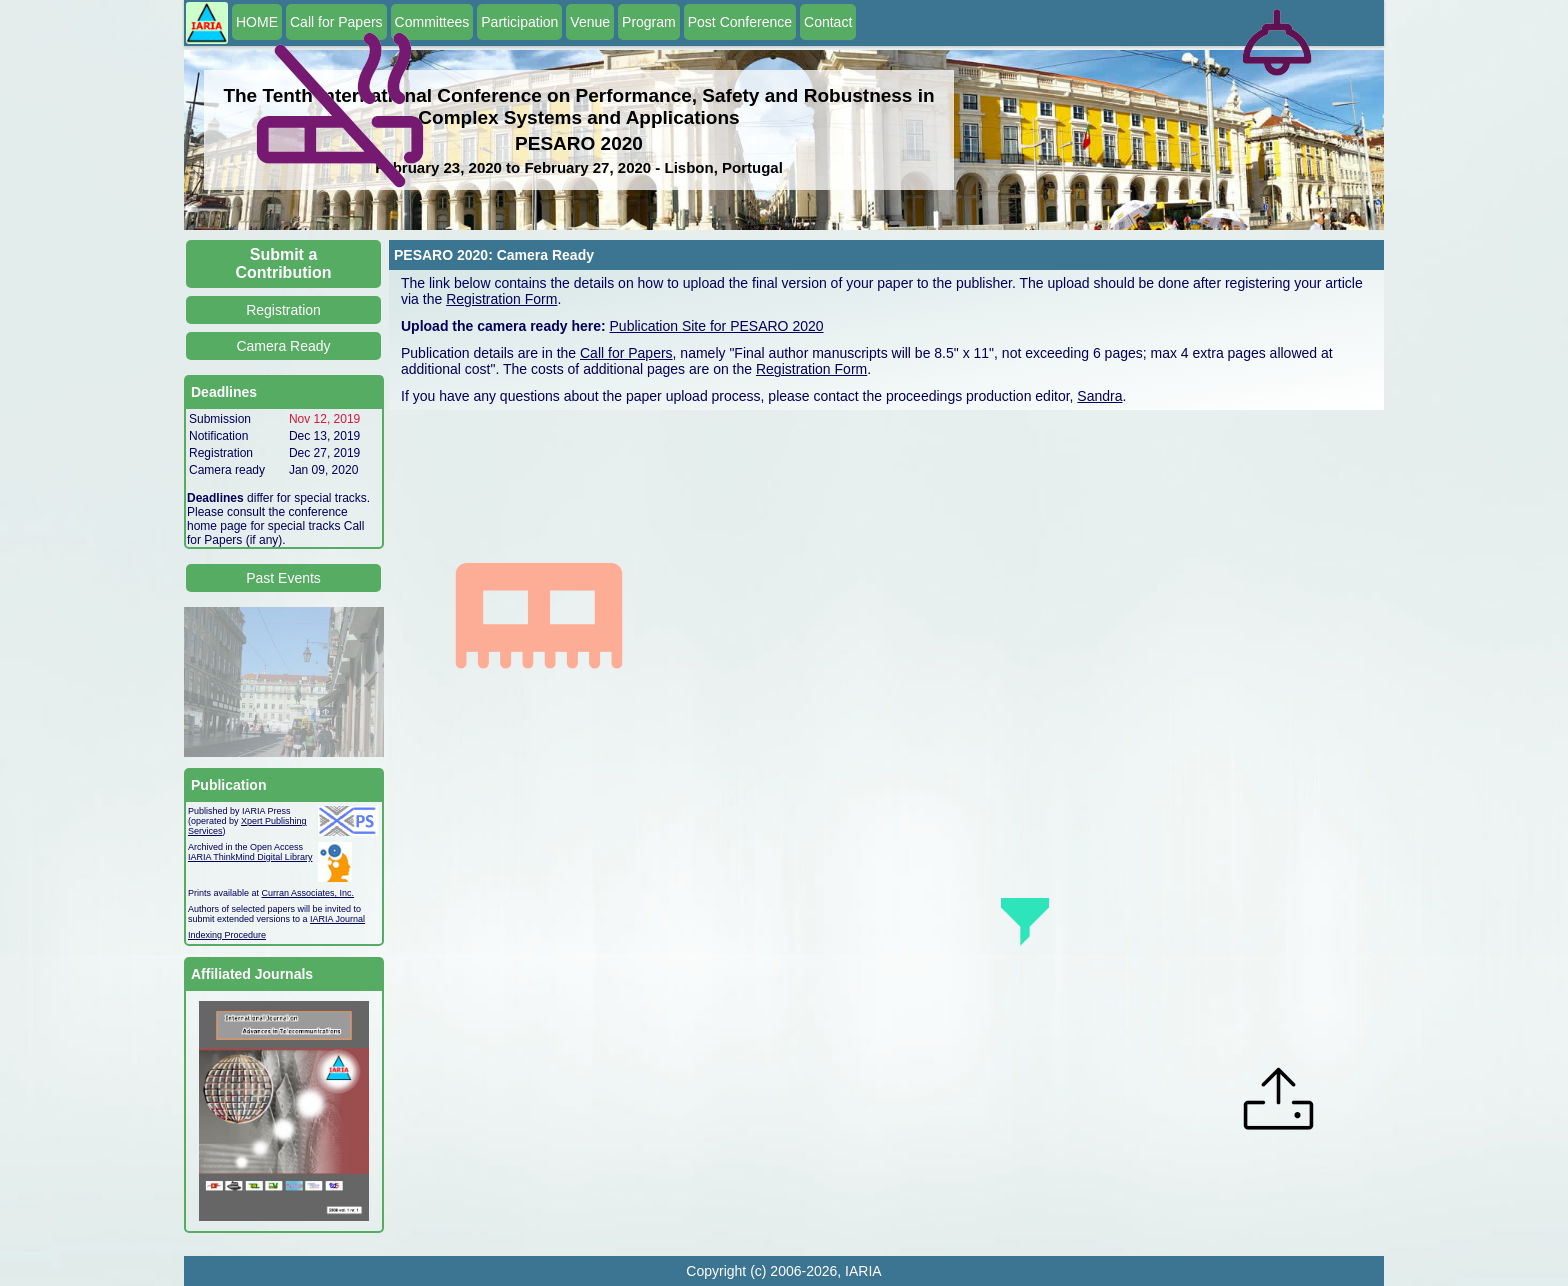 The height and width of the screenshot is (1286, 1568). What do you see at coordinates (1278, 1102) in the screenshot?
I see `upload a file or document` at bounding box center [1278, 1102].